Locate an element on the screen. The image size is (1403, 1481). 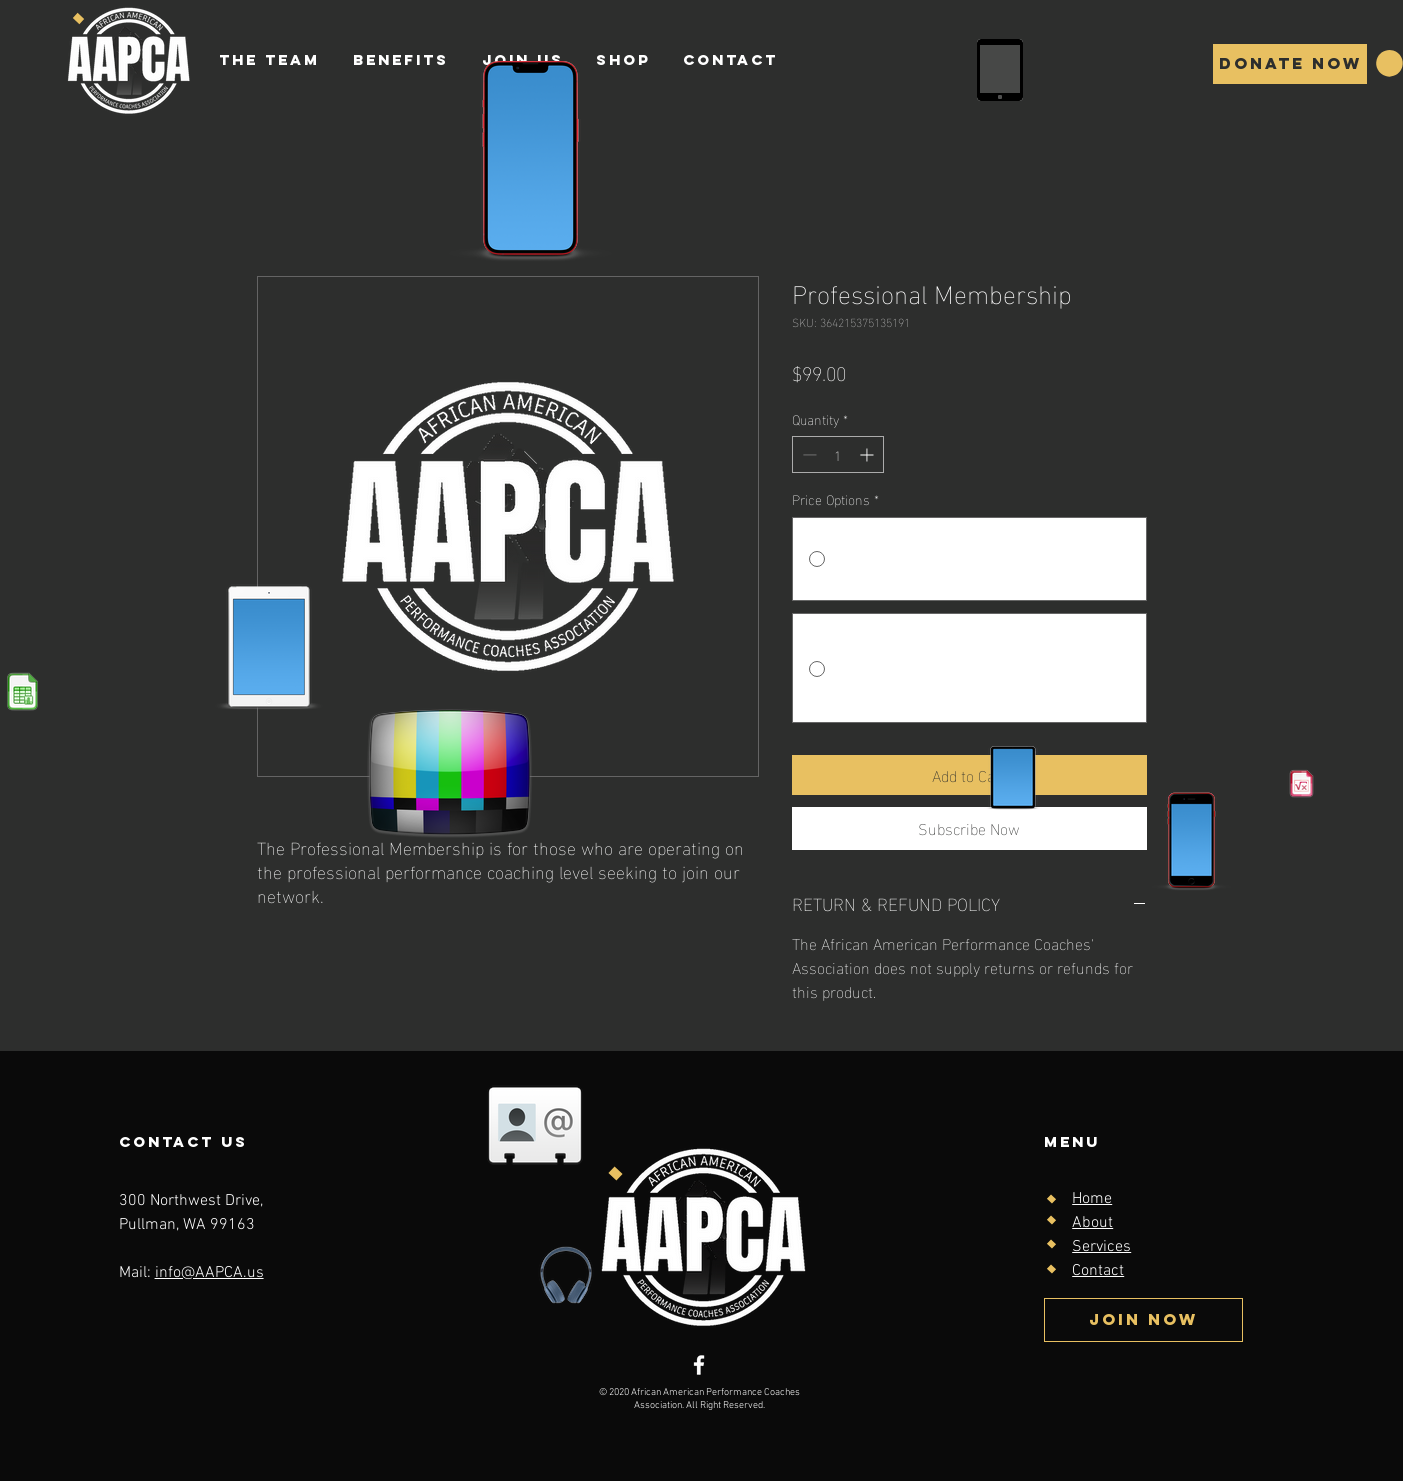
libreoffice math formula template file is located at coordinates (1301, 783).